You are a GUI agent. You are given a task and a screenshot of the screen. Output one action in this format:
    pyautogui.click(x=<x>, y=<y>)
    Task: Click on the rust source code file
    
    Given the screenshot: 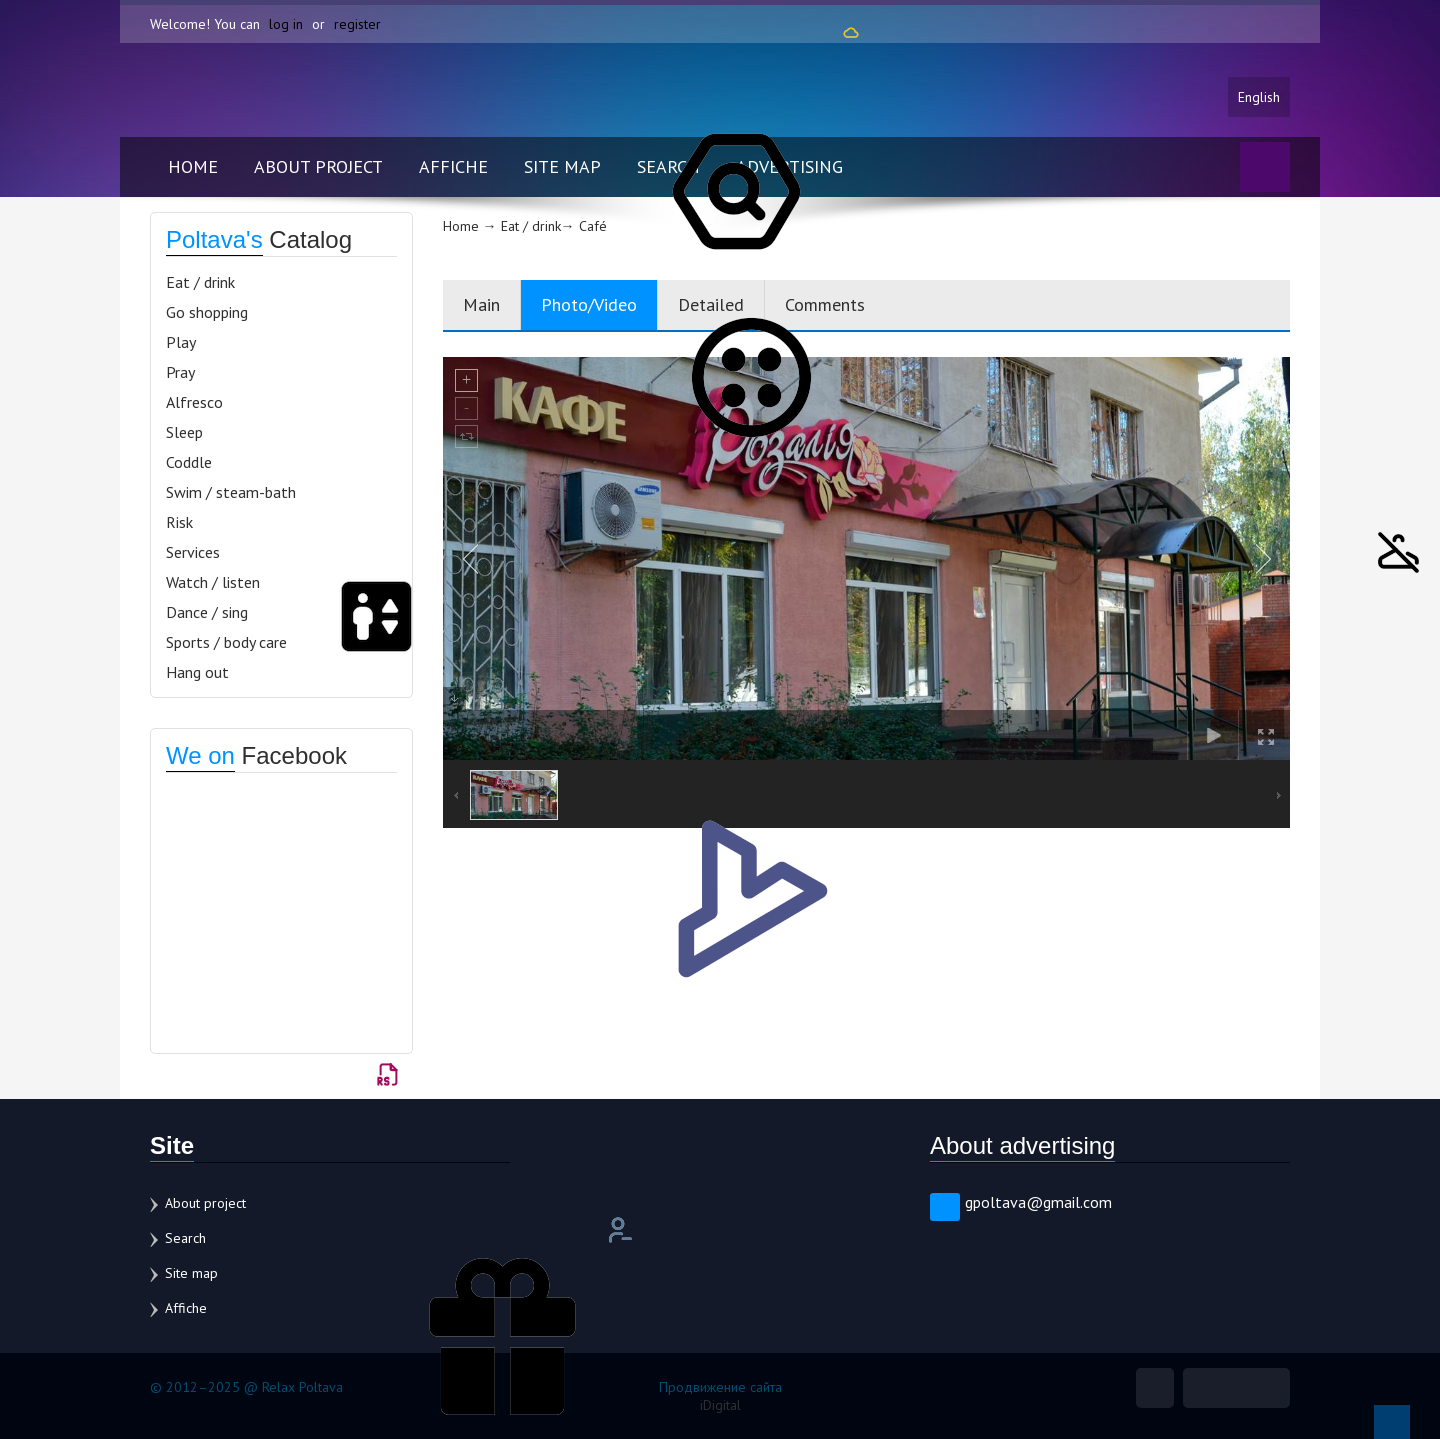 What is the action you would take?
    pyautogui.click(x=388, y=1074)
    